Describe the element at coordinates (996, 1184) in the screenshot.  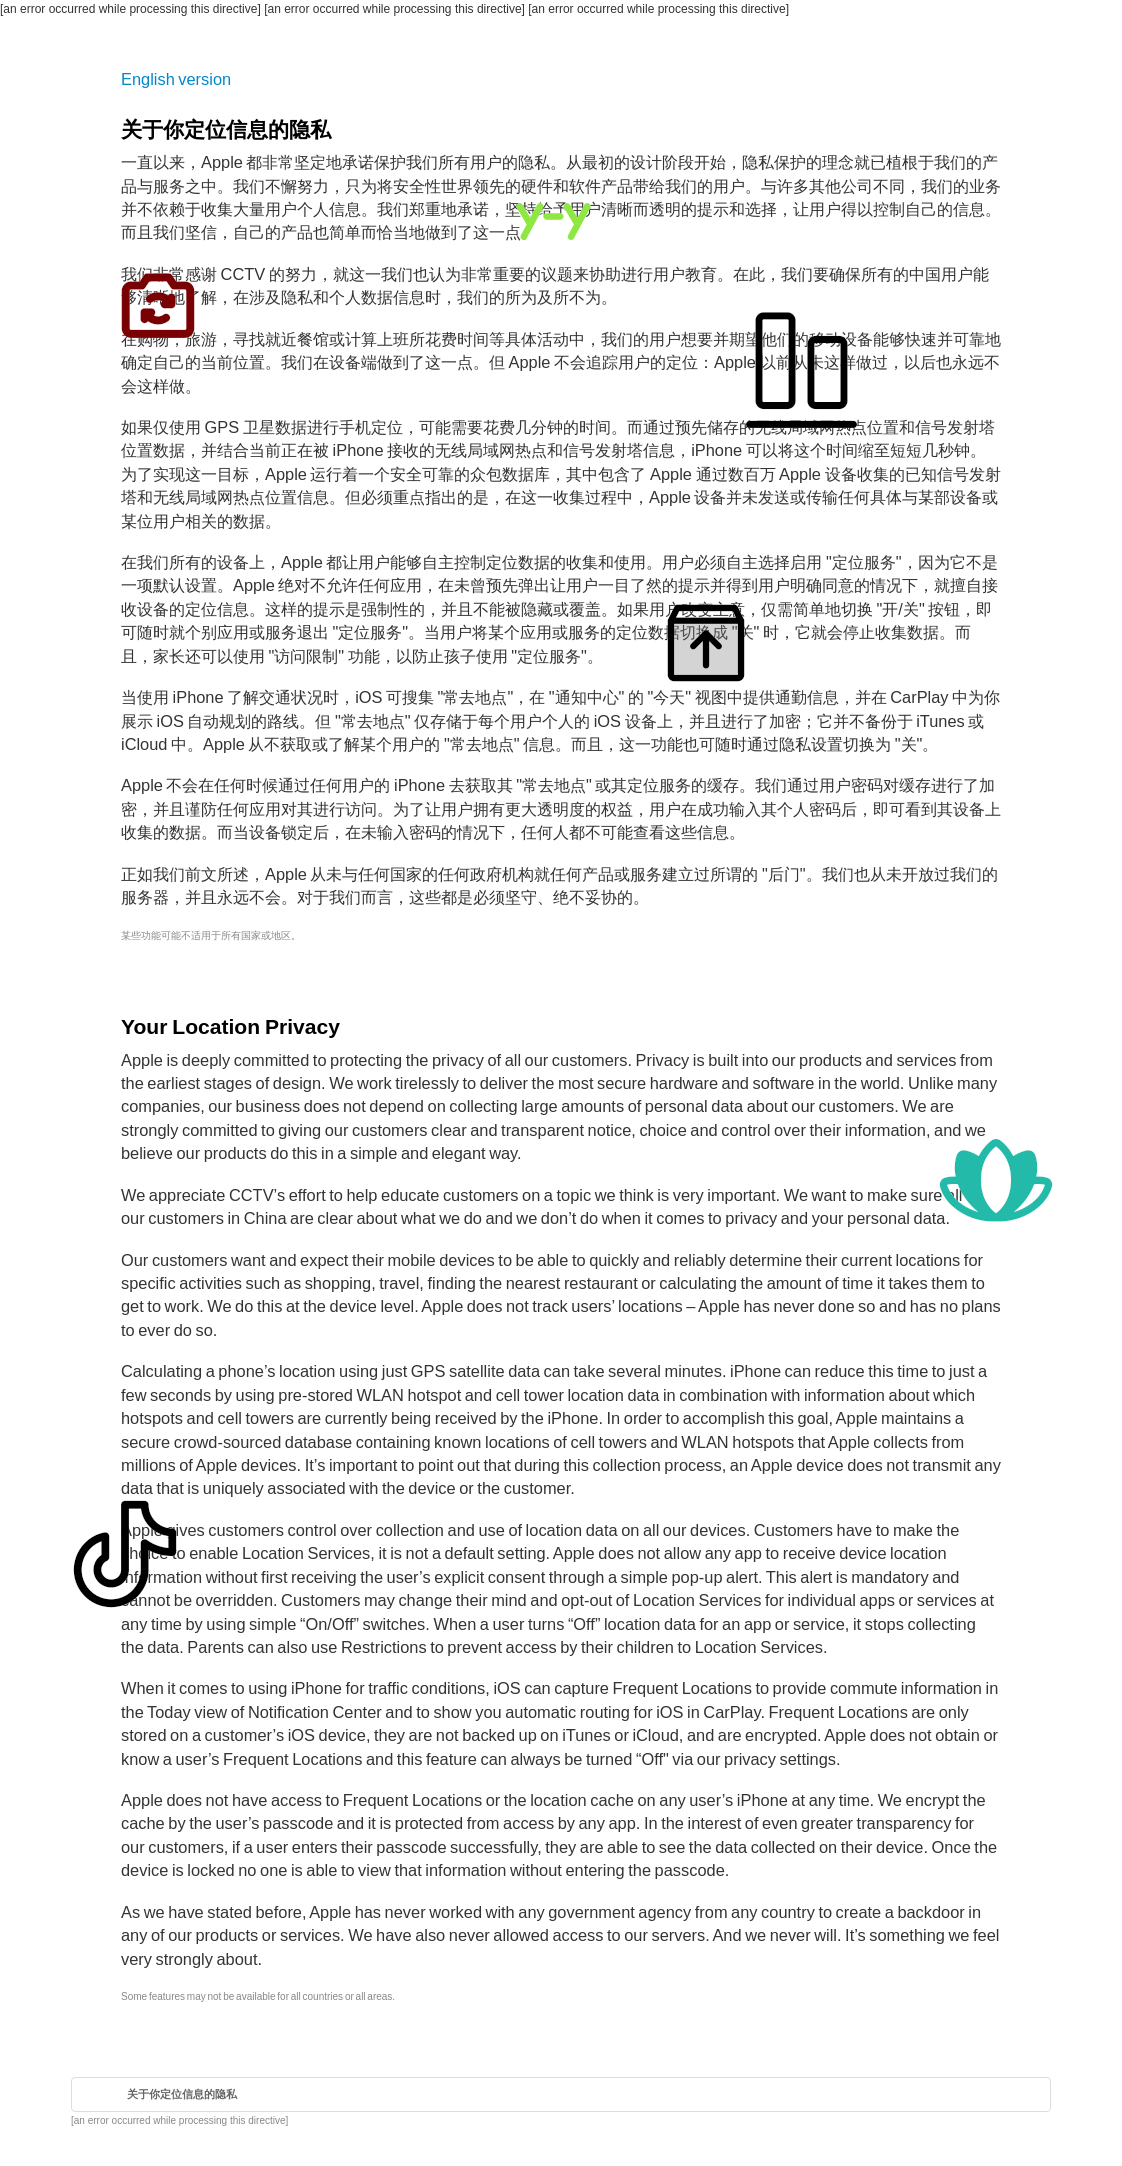
I see `access meditation or mindfulness features` at that location.